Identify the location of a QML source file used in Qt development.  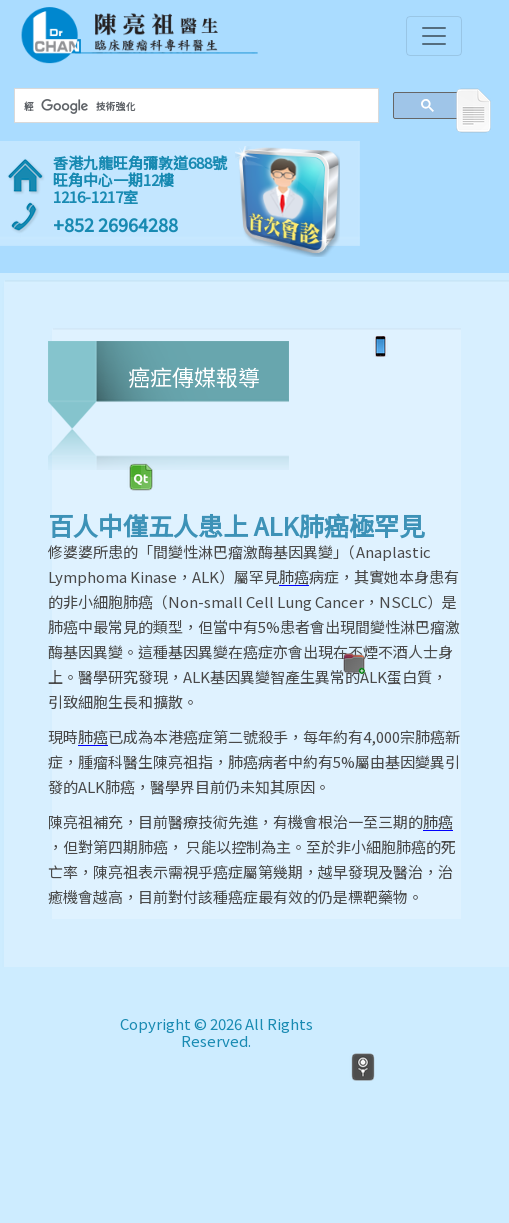
(141, 477).